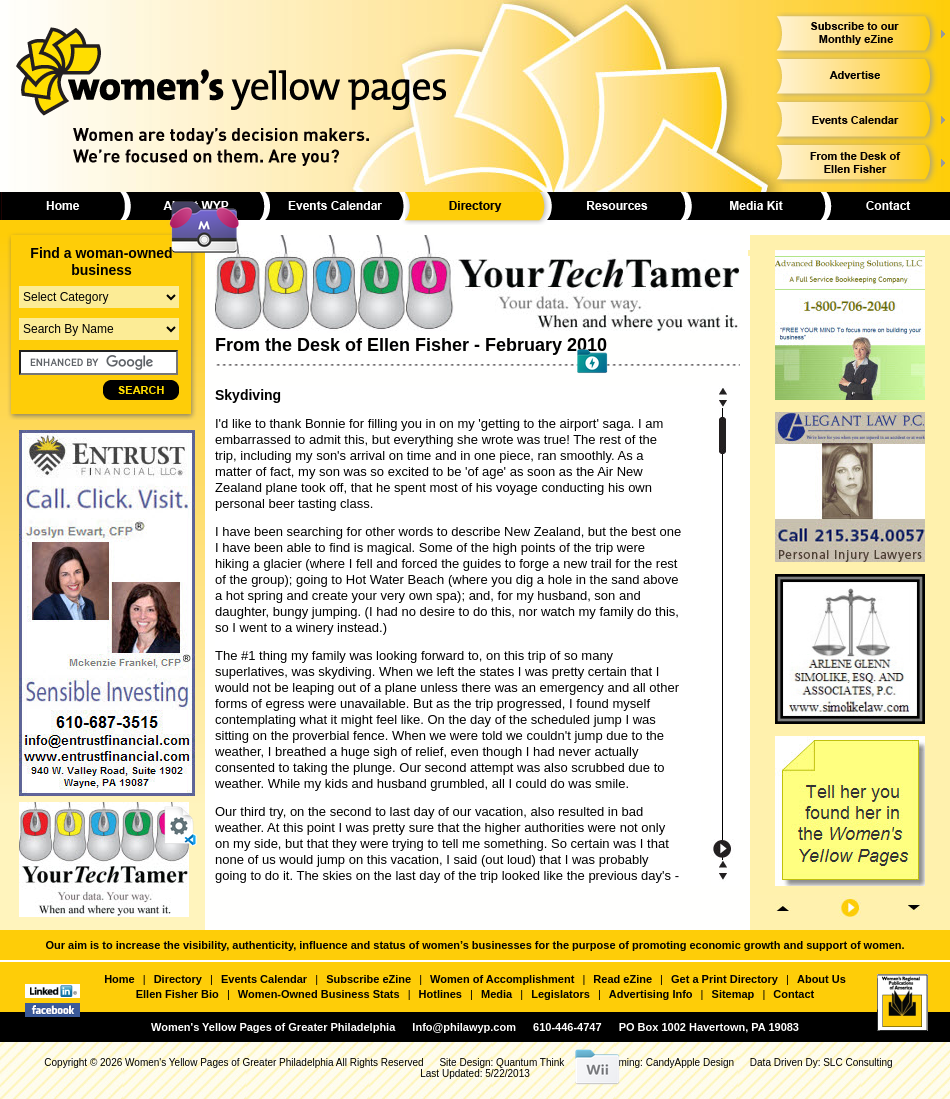 This screenshot has height=1099, width=950. I want to click on open fastapi project folder, so click(592, 362).